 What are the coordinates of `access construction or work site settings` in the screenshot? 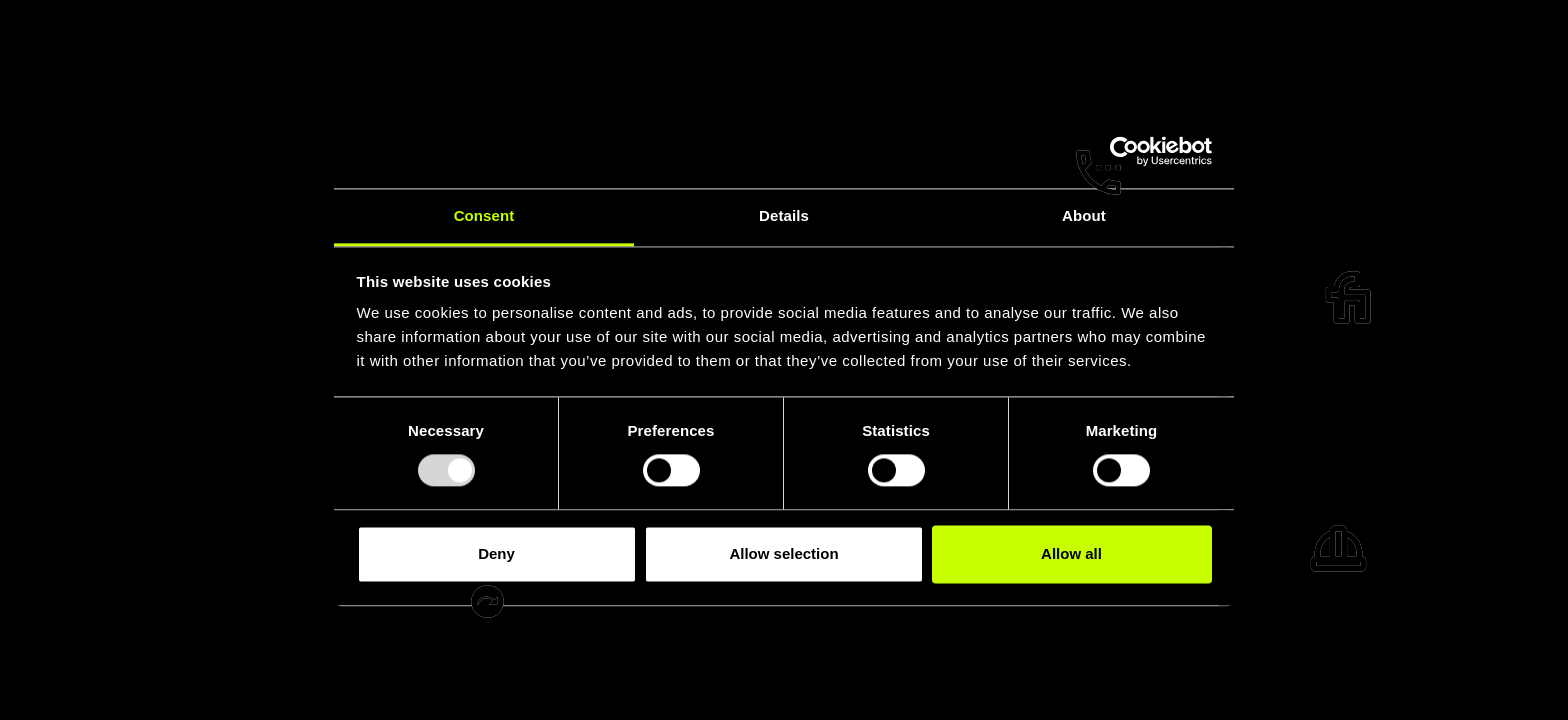 It's located at (1338, 551).